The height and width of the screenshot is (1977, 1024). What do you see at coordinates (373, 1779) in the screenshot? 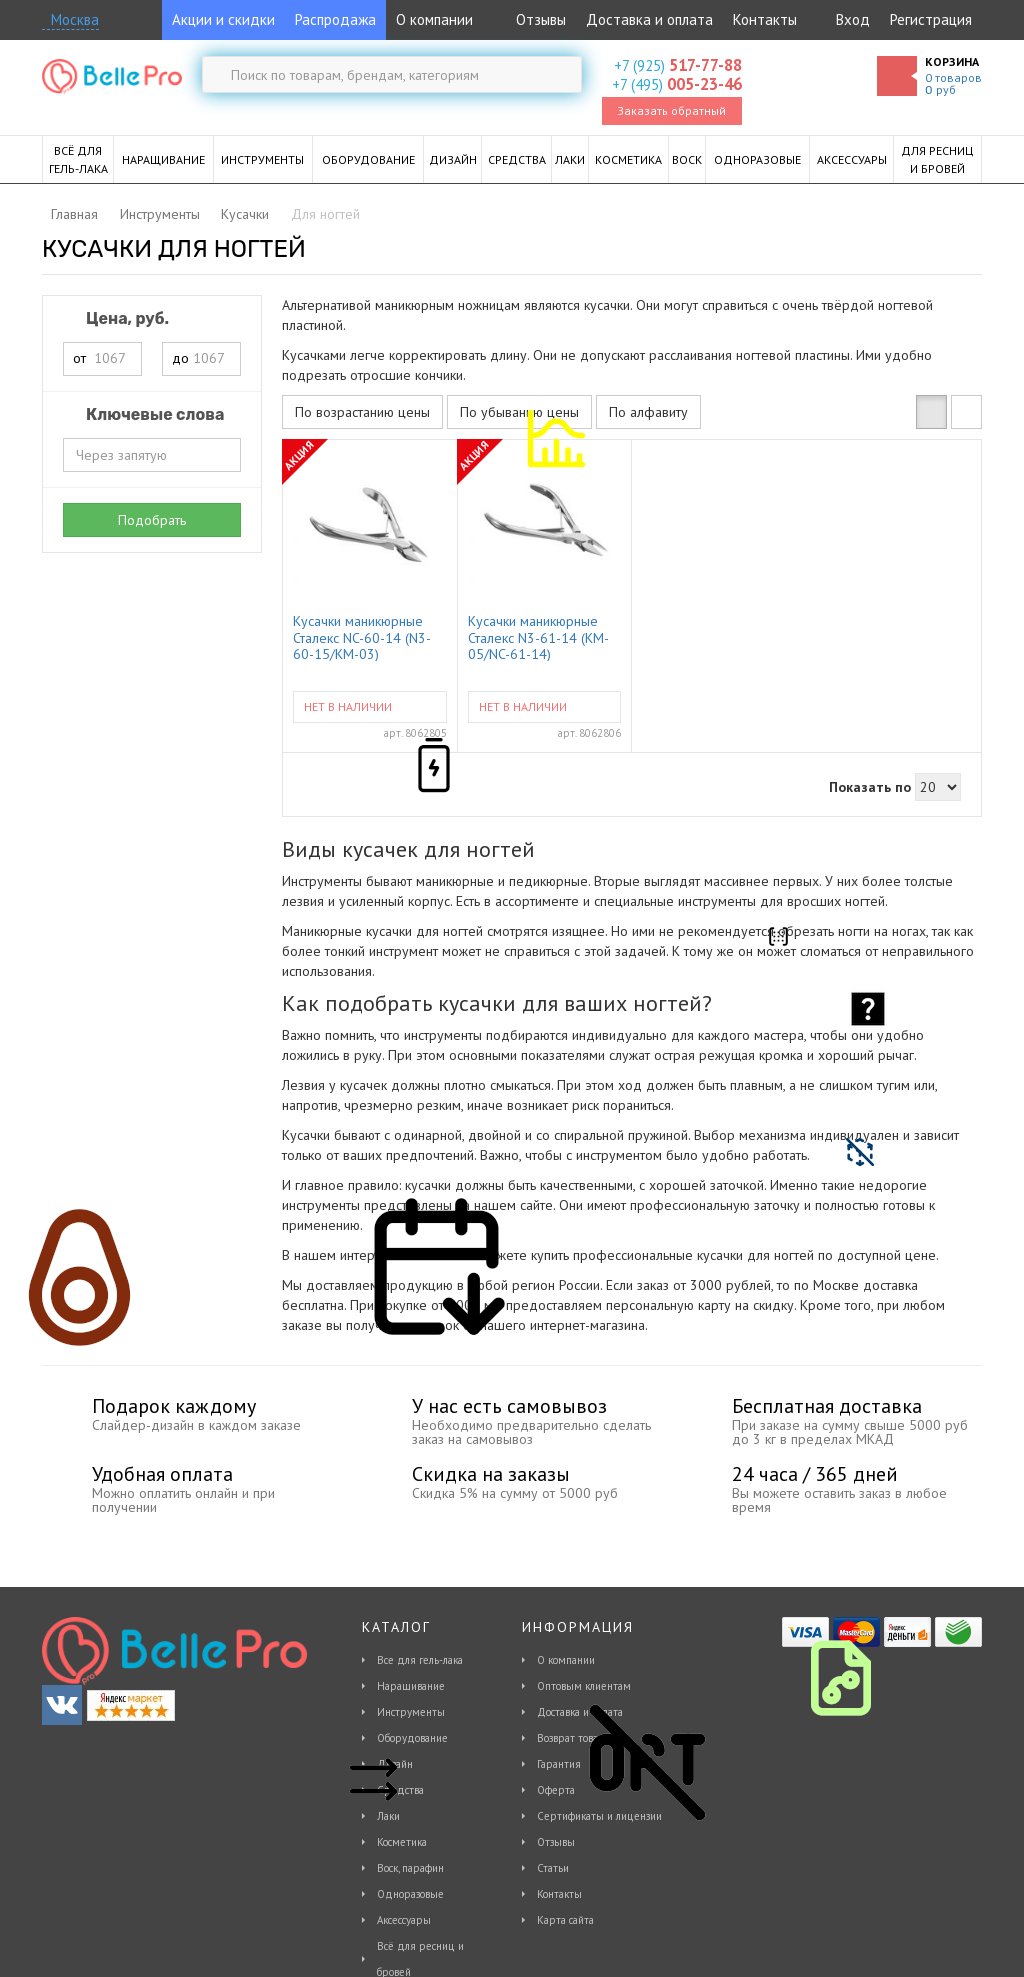
I see `move items to the right` at bounding box center [373, 1779].